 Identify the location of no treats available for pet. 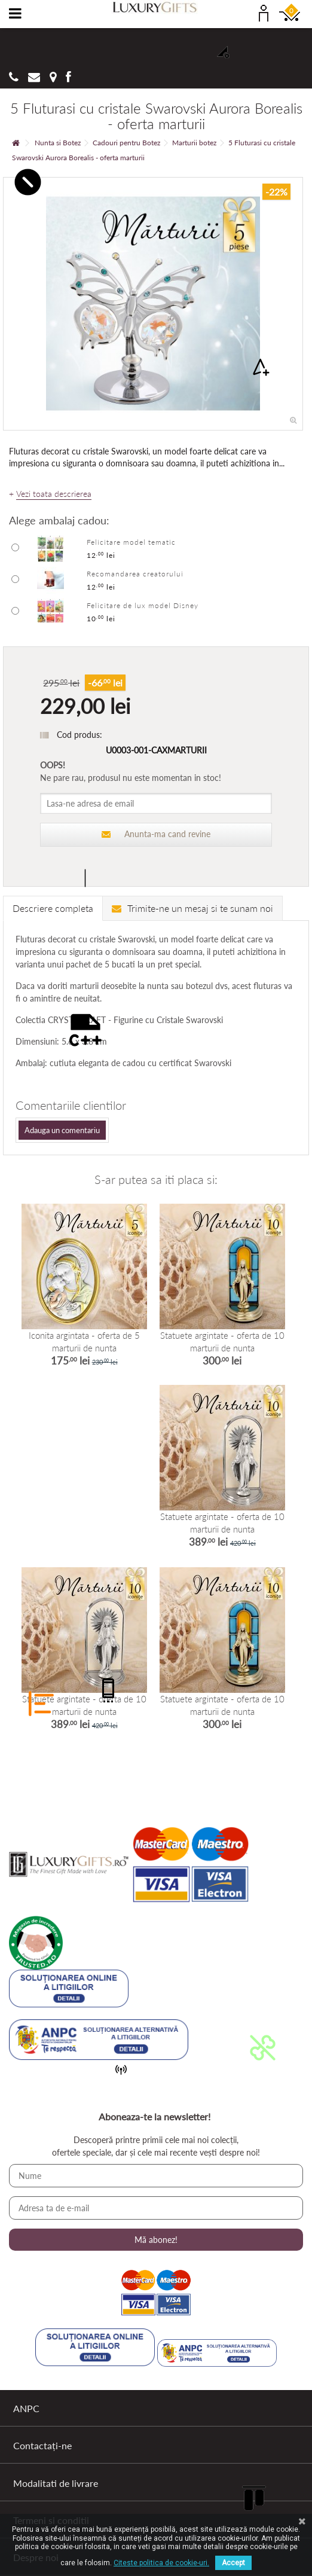
(262, 2047).